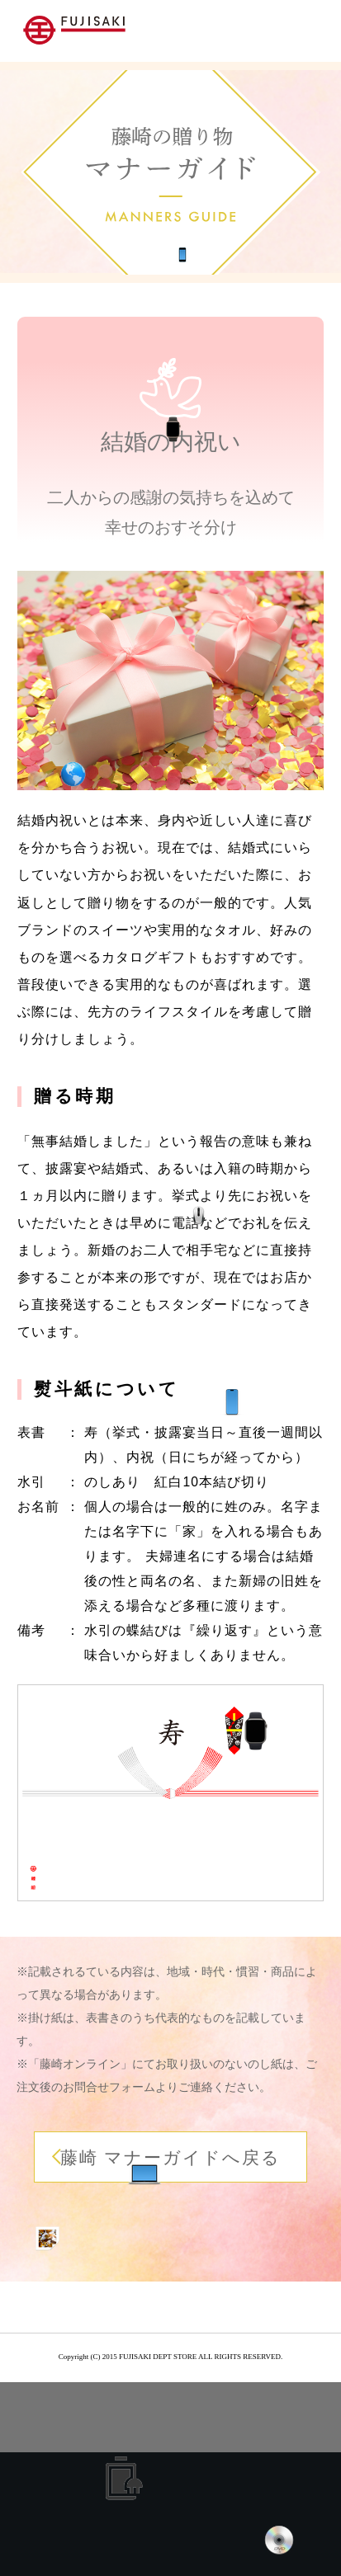  Describe the element at coordinates (182, 255) in the screenshot. I see `iPhone 5c device icon for system identification` at that location.